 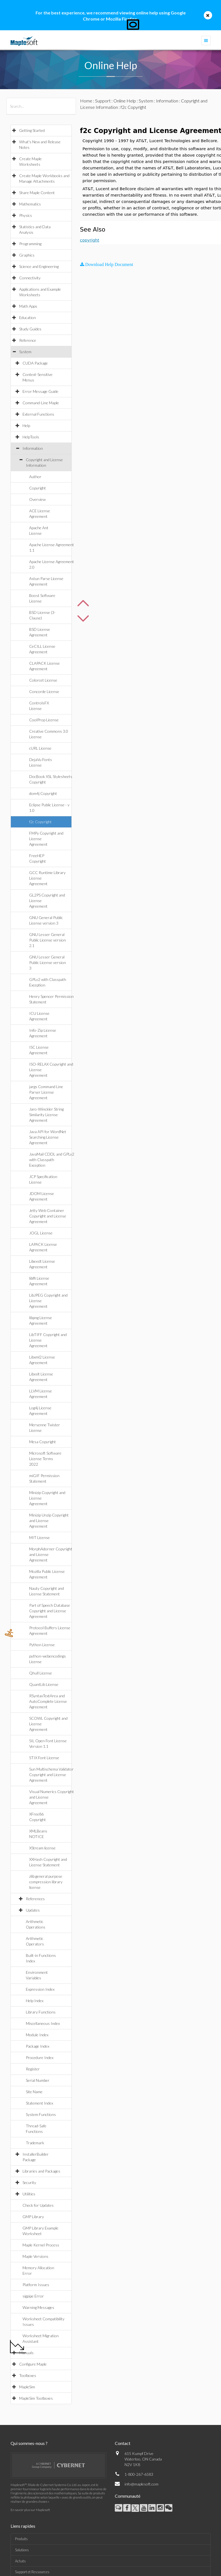 What do you see at coordinates (18, 2346) in the screenshot?
I see `view declining metrics or trends` at bounding box center [18, 2346].